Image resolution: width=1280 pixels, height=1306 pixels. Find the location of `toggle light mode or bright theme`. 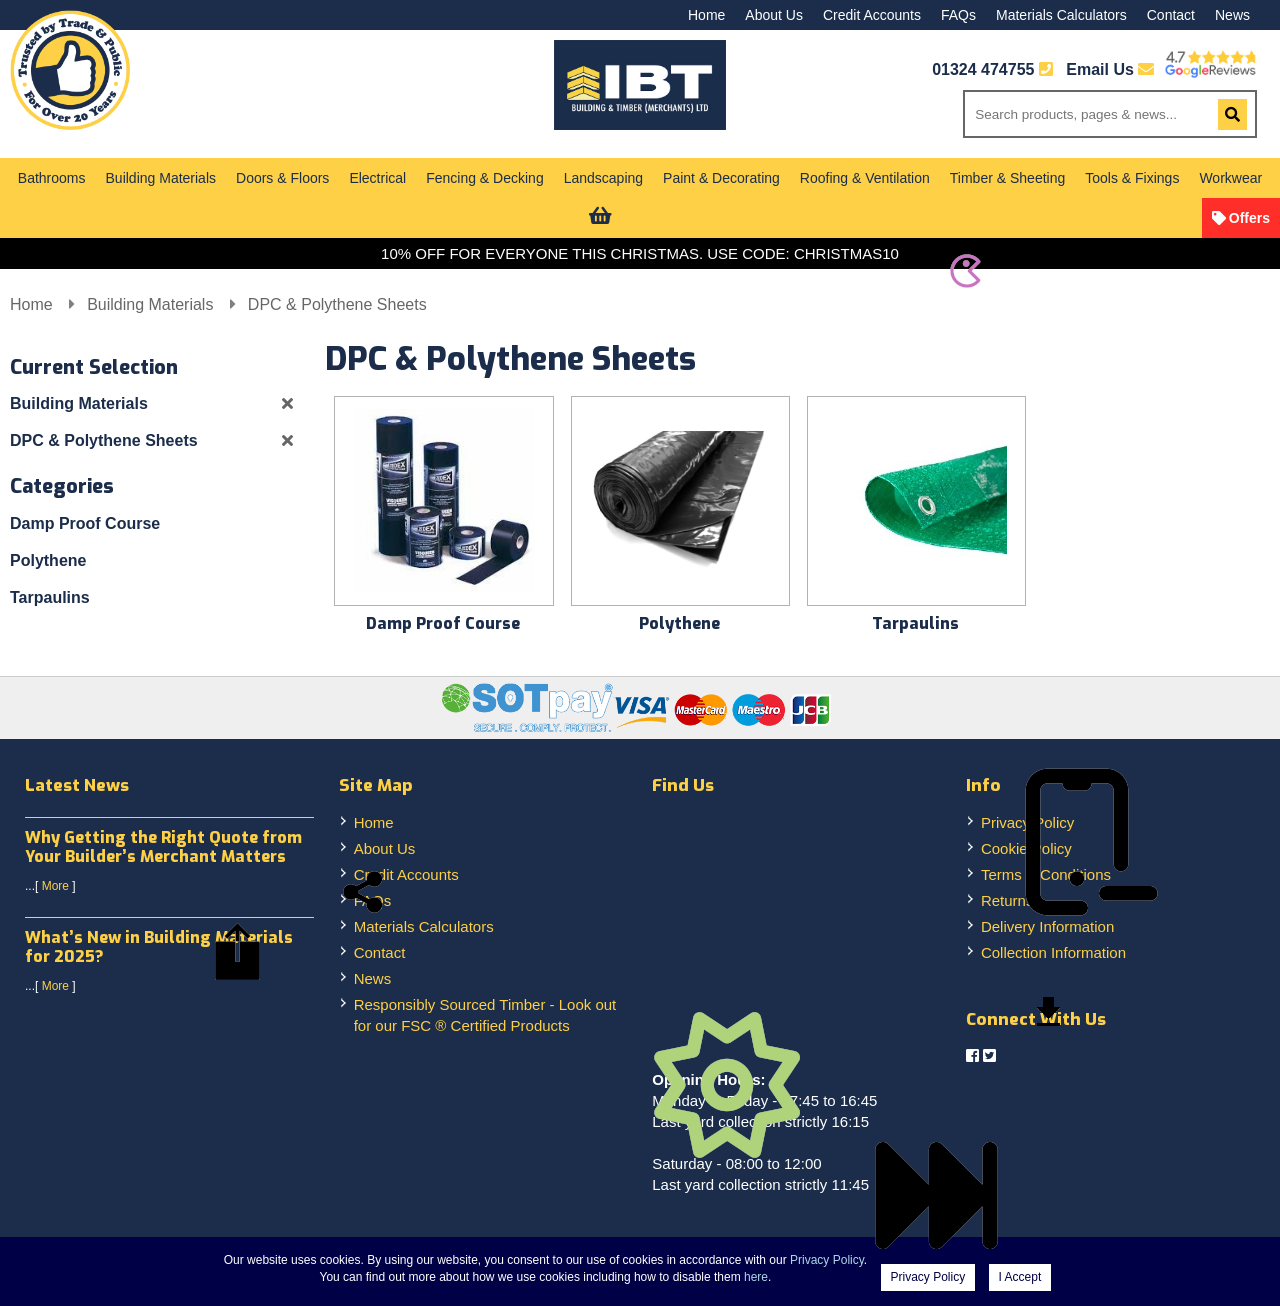

toggle light mode or bright theme is located at coordinates (727, 1085).